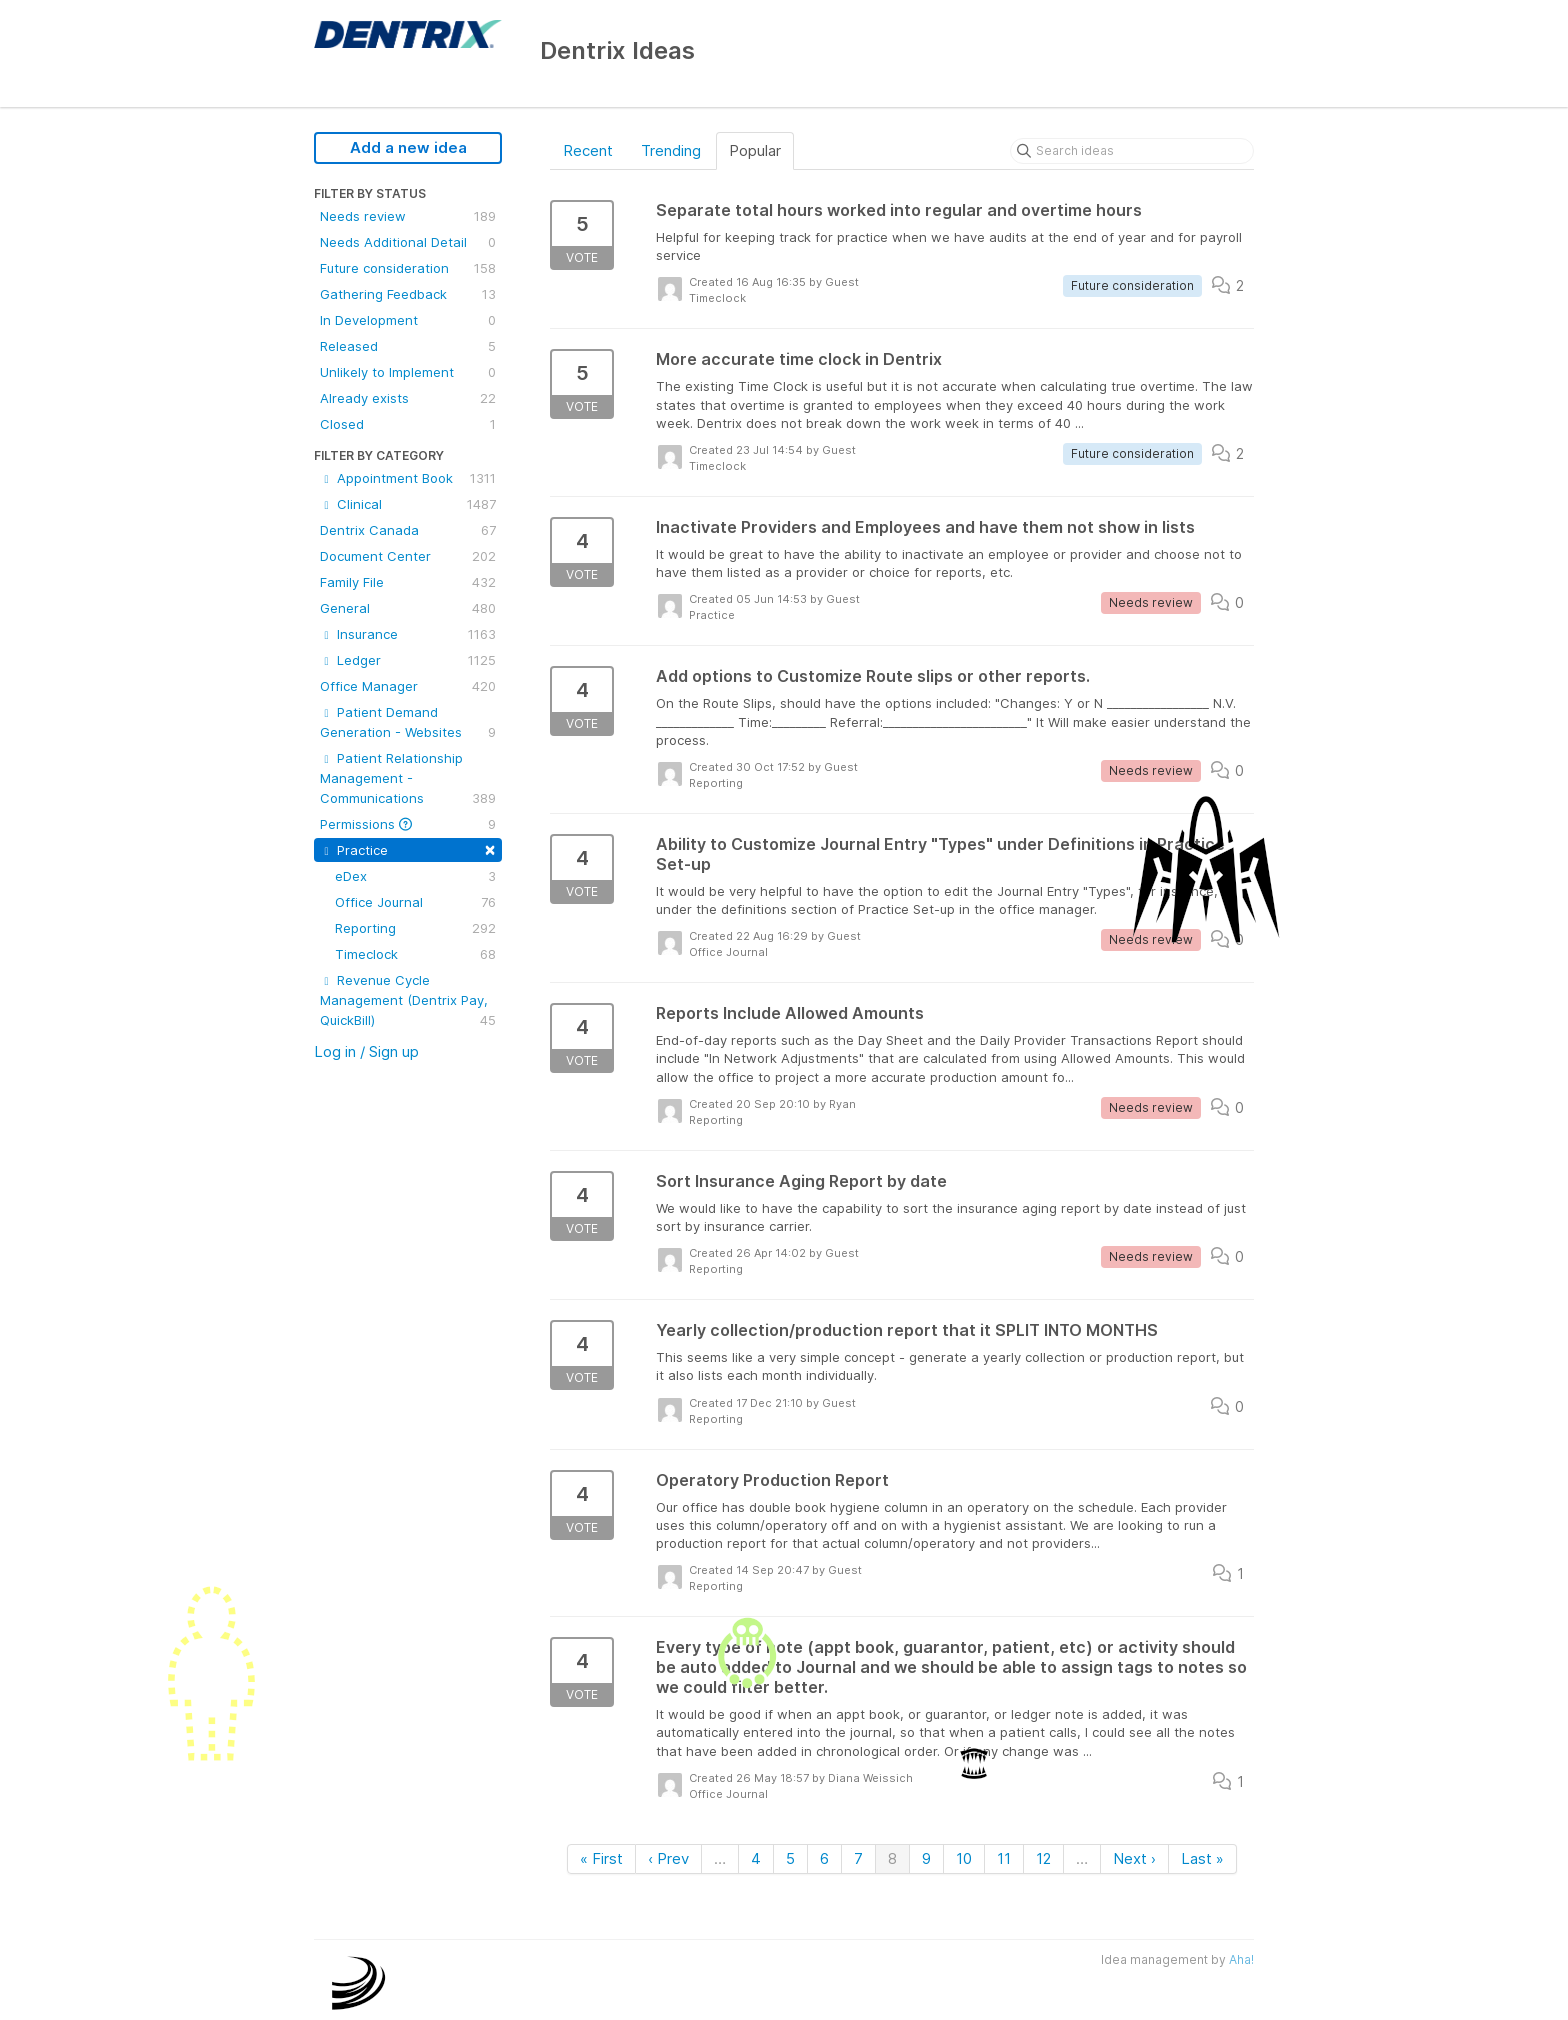  Describe the element at coordinates (358, 1983) in the screenshot. I see `indicates a wind or air-based attack ability` at that location.